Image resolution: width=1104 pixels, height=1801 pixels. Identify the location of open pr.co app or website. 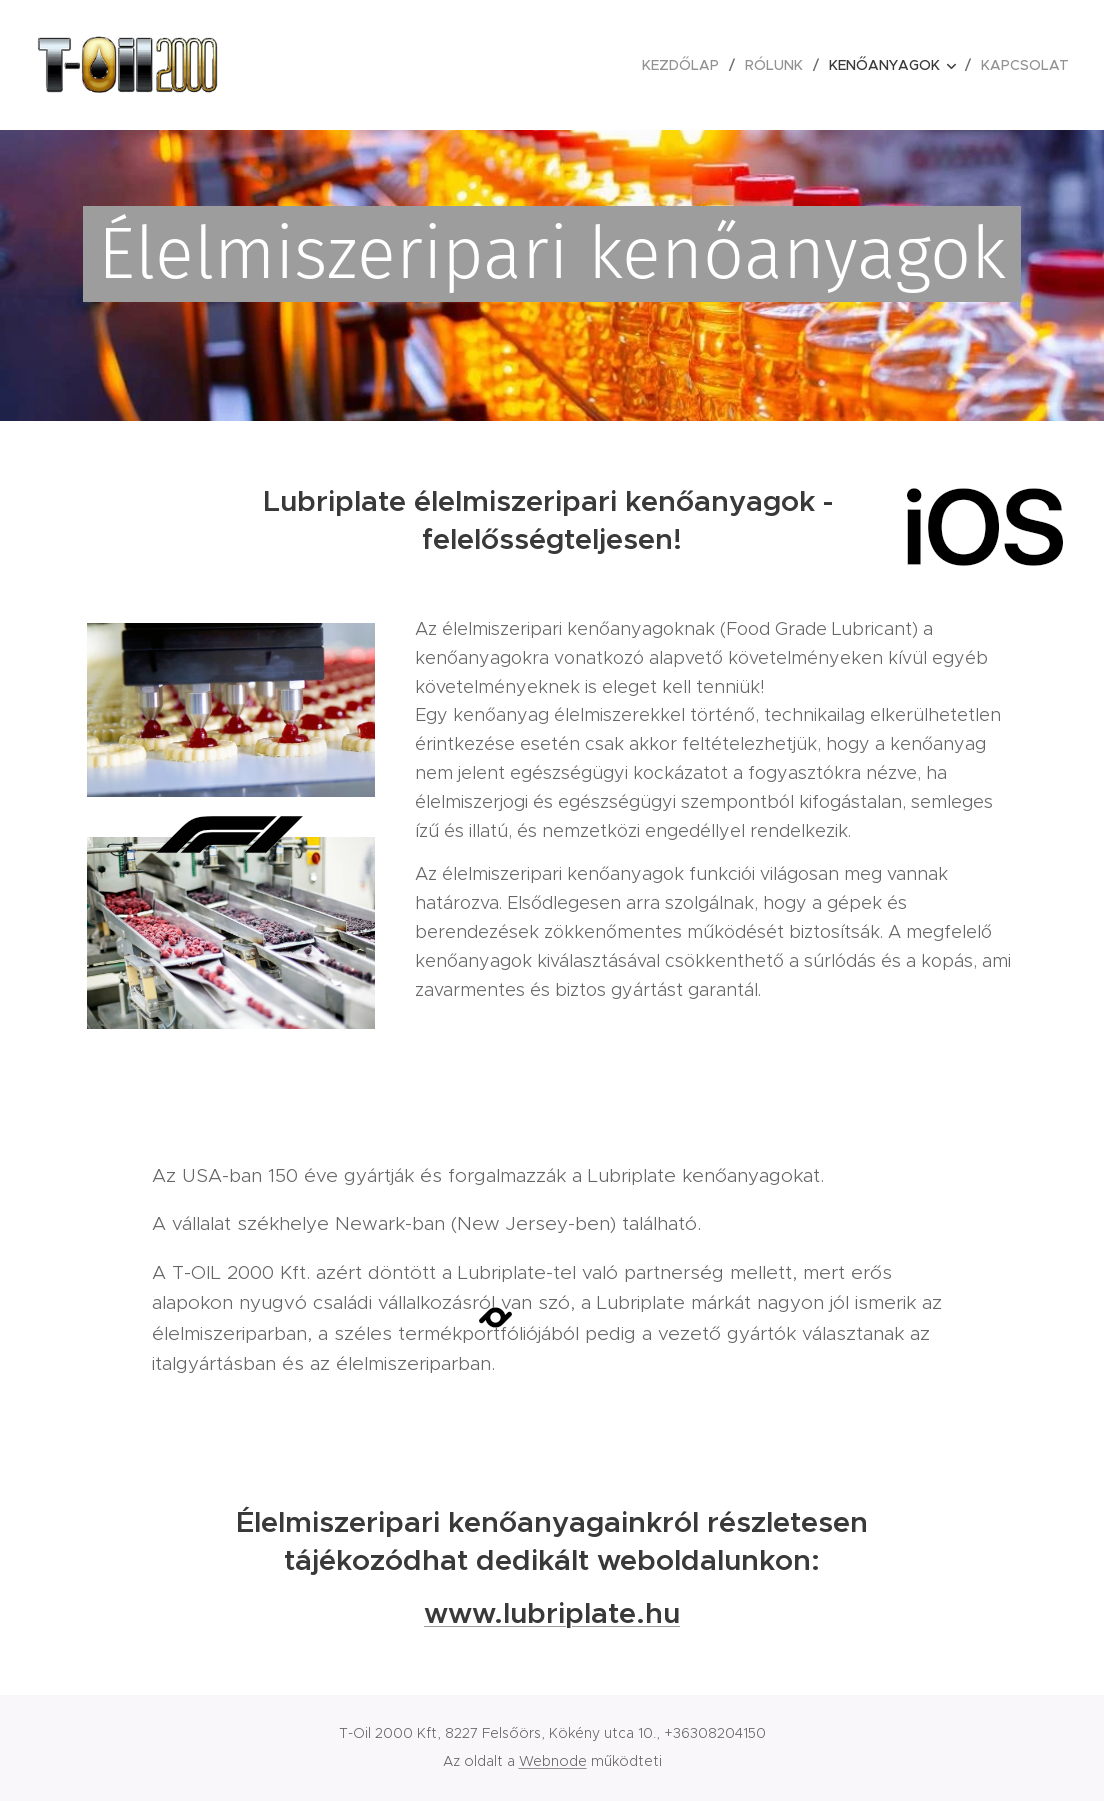
(495, 1317).